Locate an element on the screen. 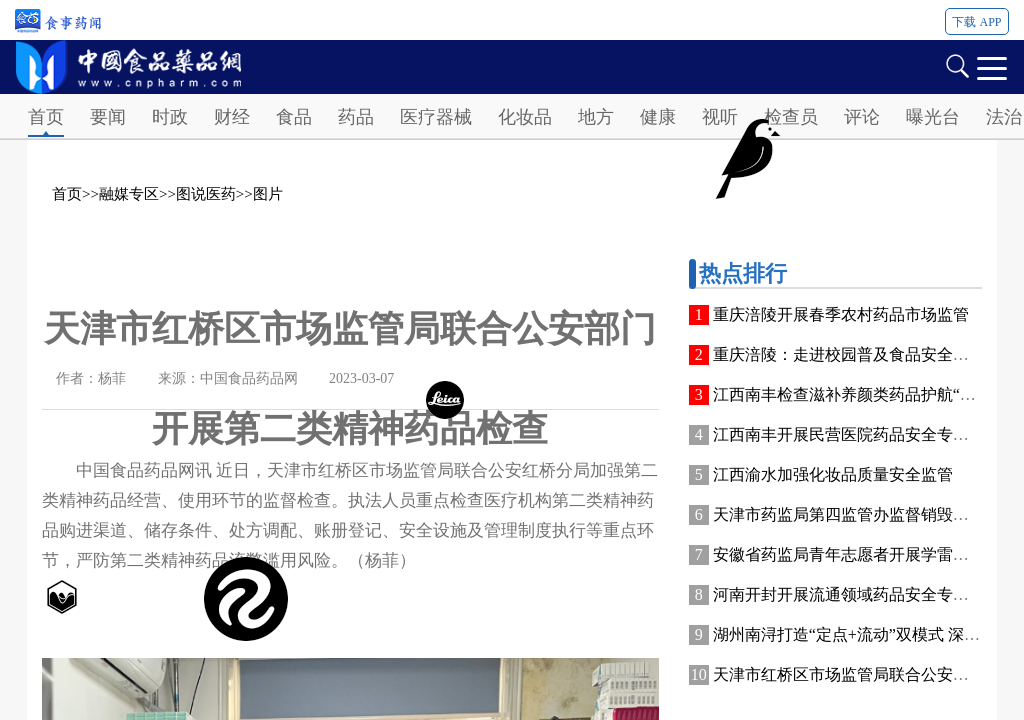  wagtail CMS logo is located at coordinates (748, 159).